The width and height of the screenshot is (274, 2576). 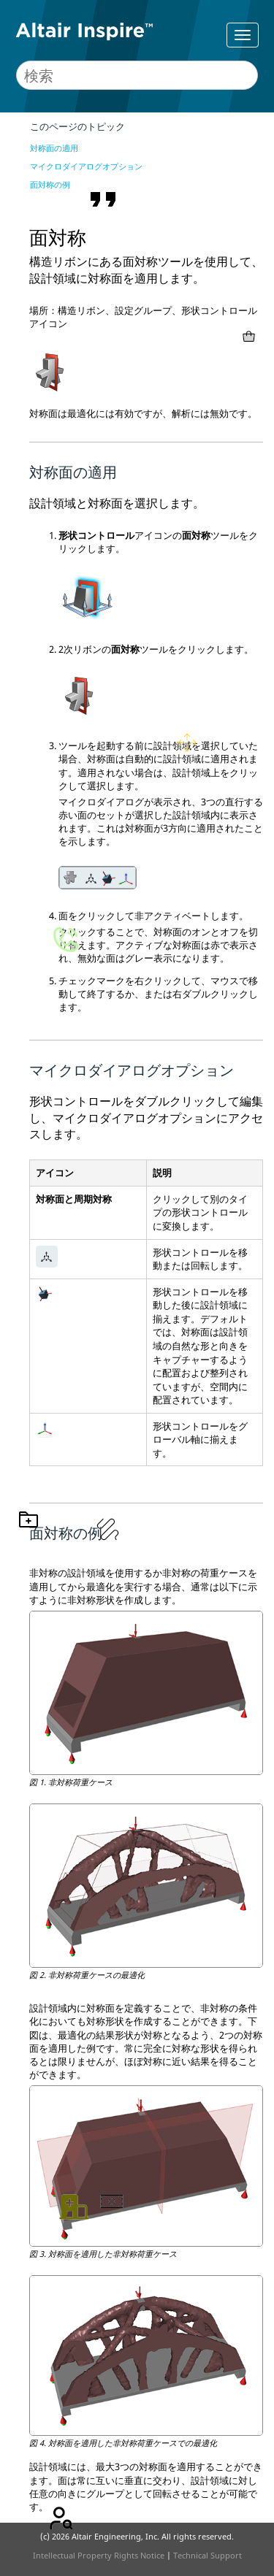 I want to click on insert a block quote, so click(x=103, y=199).